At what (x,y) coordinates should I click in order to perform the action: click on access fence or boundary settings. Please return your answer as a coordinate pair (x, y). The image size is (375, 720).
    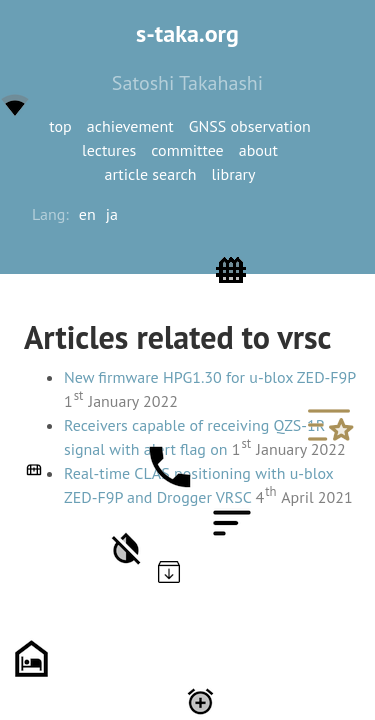
    Looking at the image, I should click on (231, 270).